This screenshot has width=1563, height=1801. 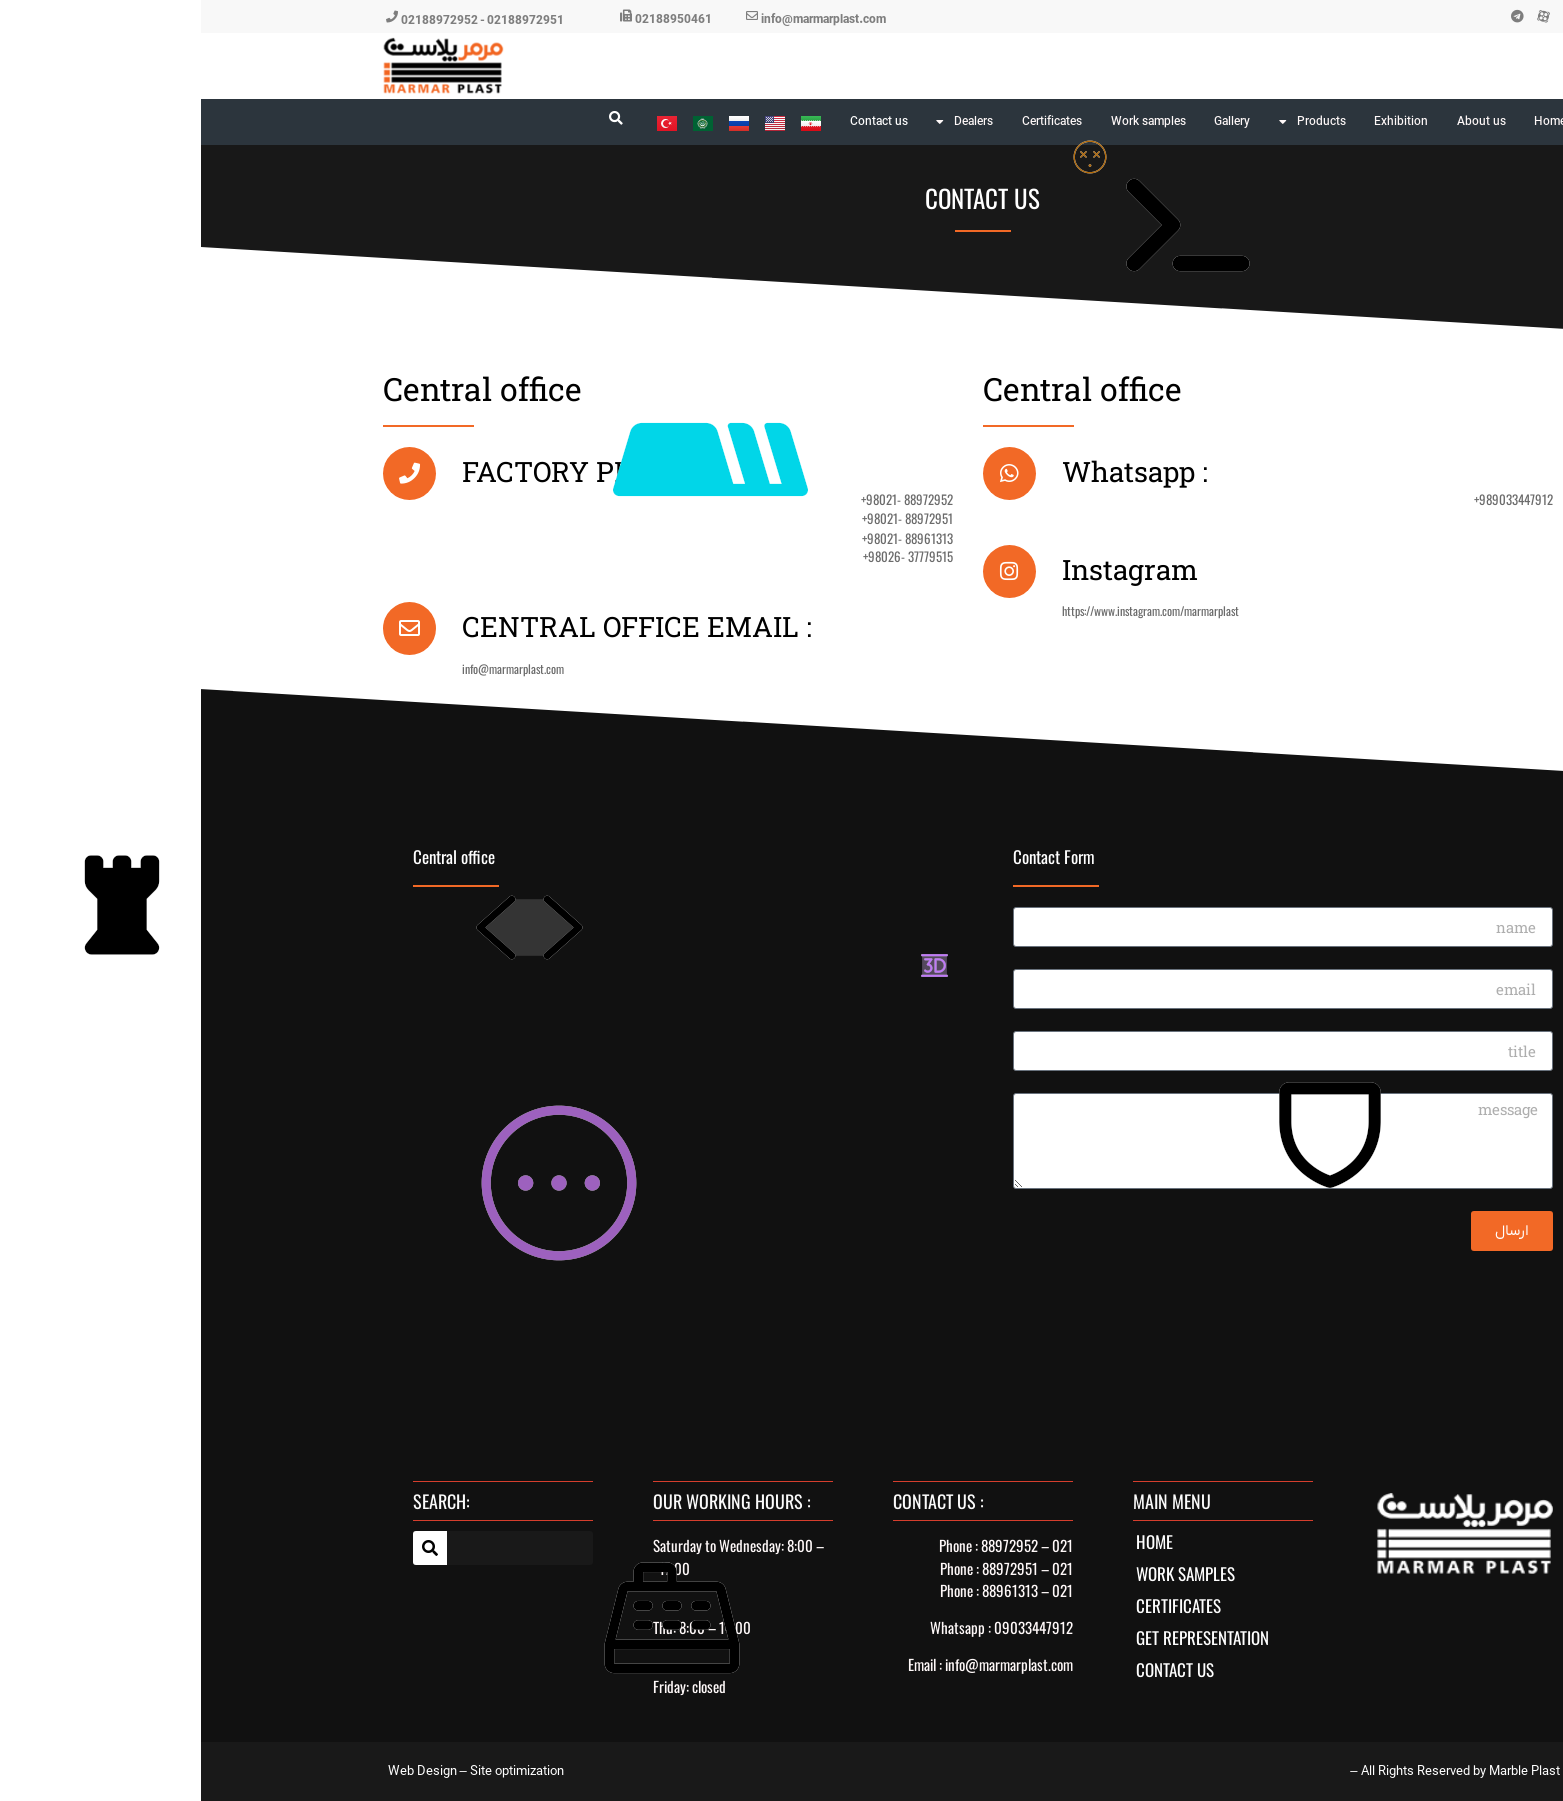 I want to click on indicates an error or failed action, so click(x=1090, y=157).